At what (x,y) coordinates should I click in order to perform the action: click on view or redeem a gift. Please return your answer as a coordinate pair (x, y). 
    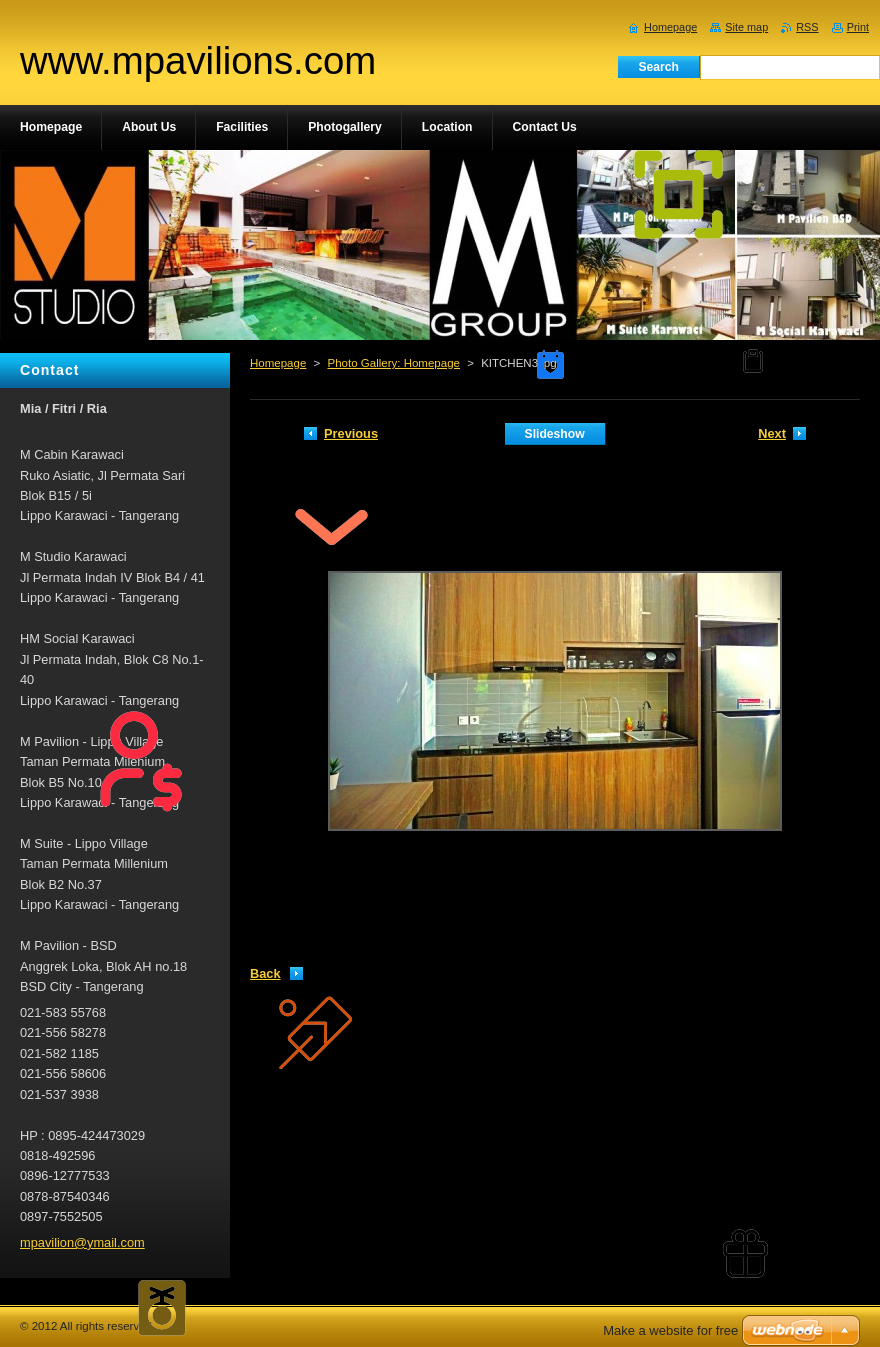
    Looking at the image, I should click on (745, 1253).